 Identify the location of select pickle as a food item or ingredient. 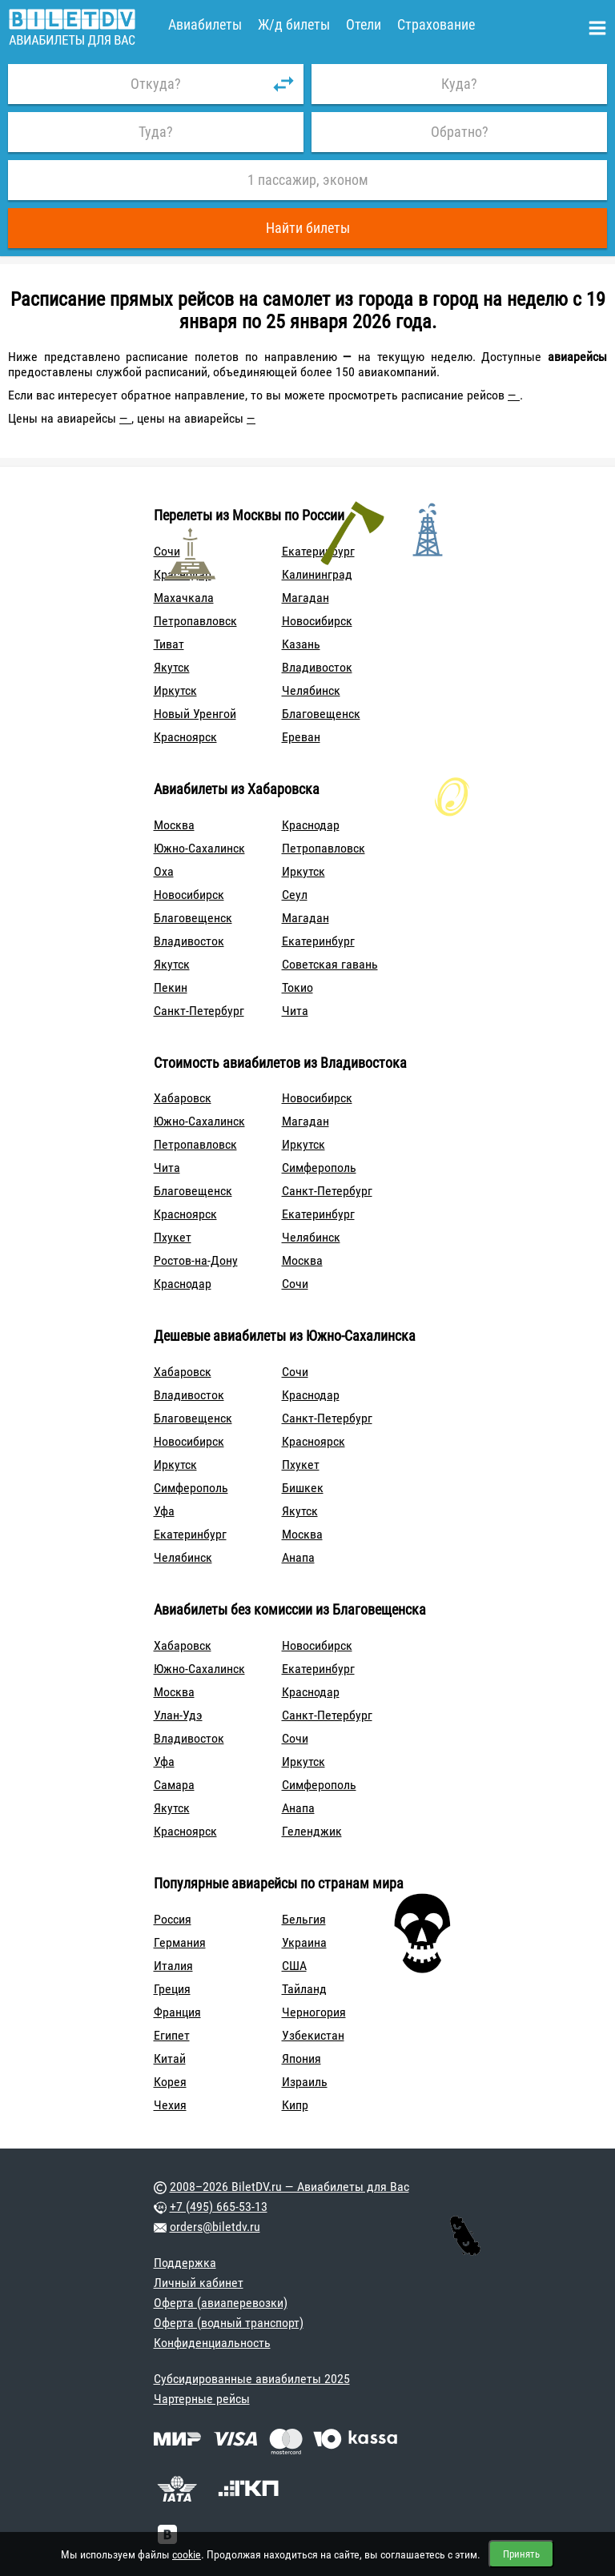
(465, 2236).